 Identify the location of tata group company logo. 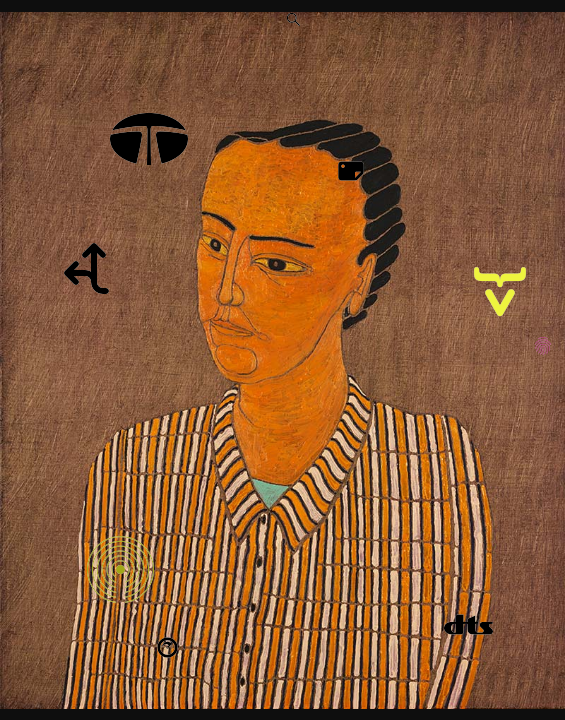
(149, 139).